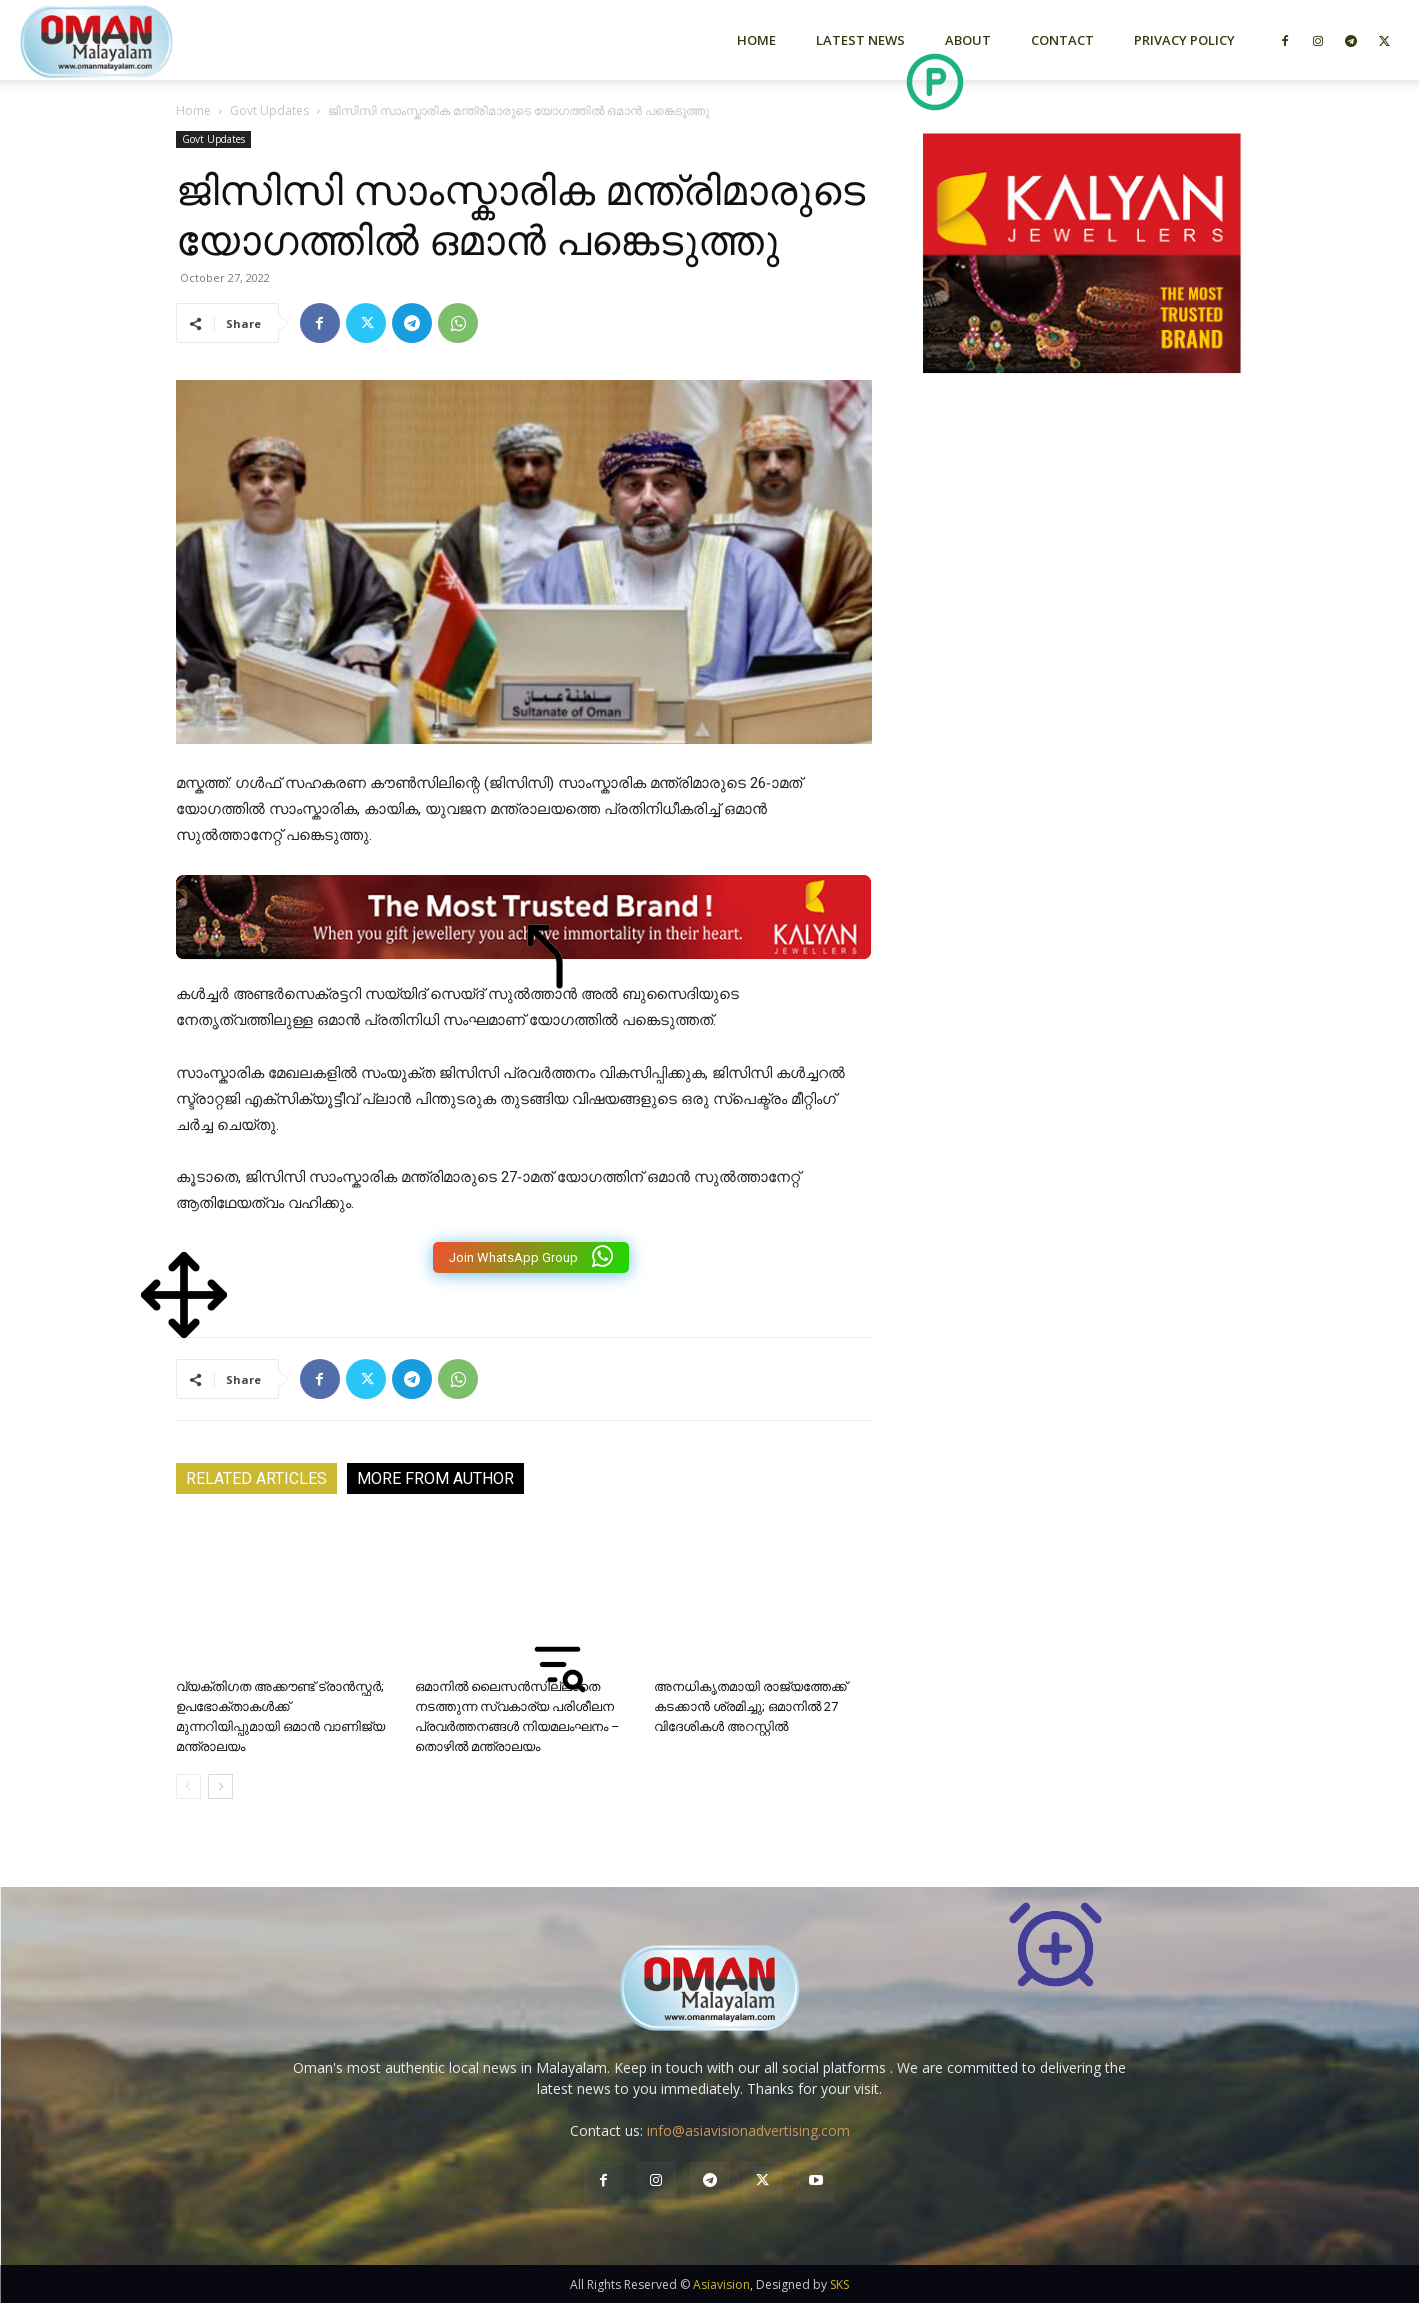 This screenshot has height=2303, width=1419. Describe the element at coordinates (935, 82) in the screenshot. I see `find nearby parking locations` at that location.